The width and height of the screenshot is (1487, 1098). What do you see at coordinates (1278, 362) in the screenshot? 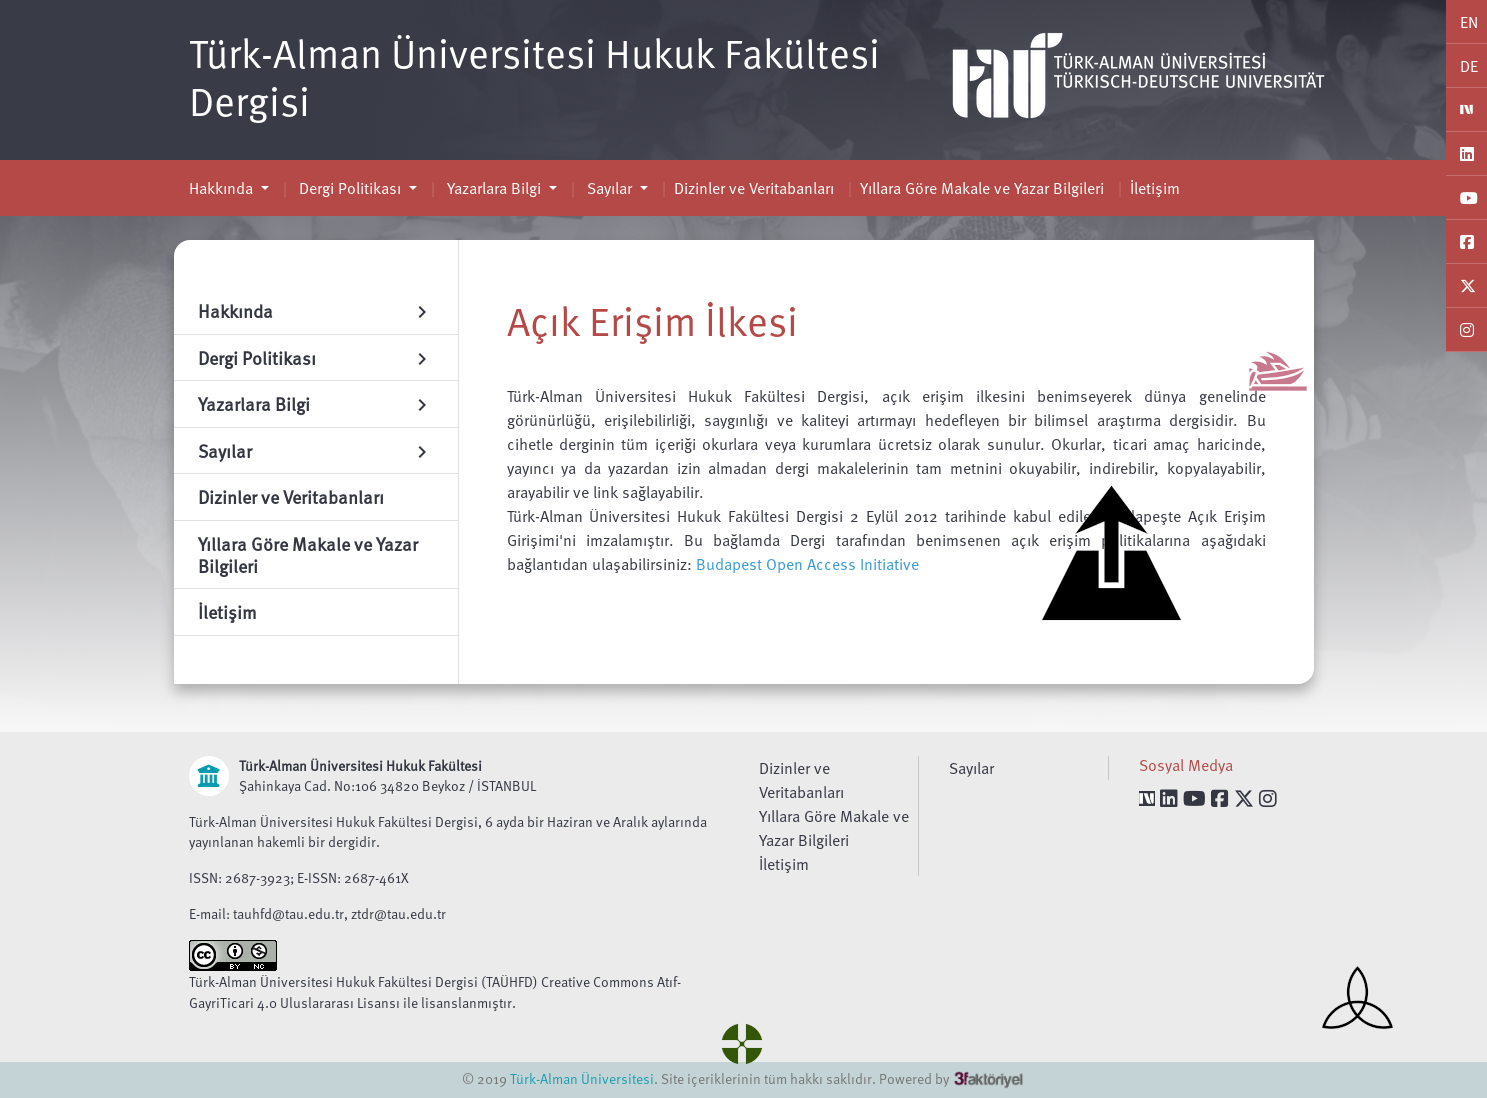
I see `select speedboat or watercraft vehicle` at bounding box center [1278, 362].